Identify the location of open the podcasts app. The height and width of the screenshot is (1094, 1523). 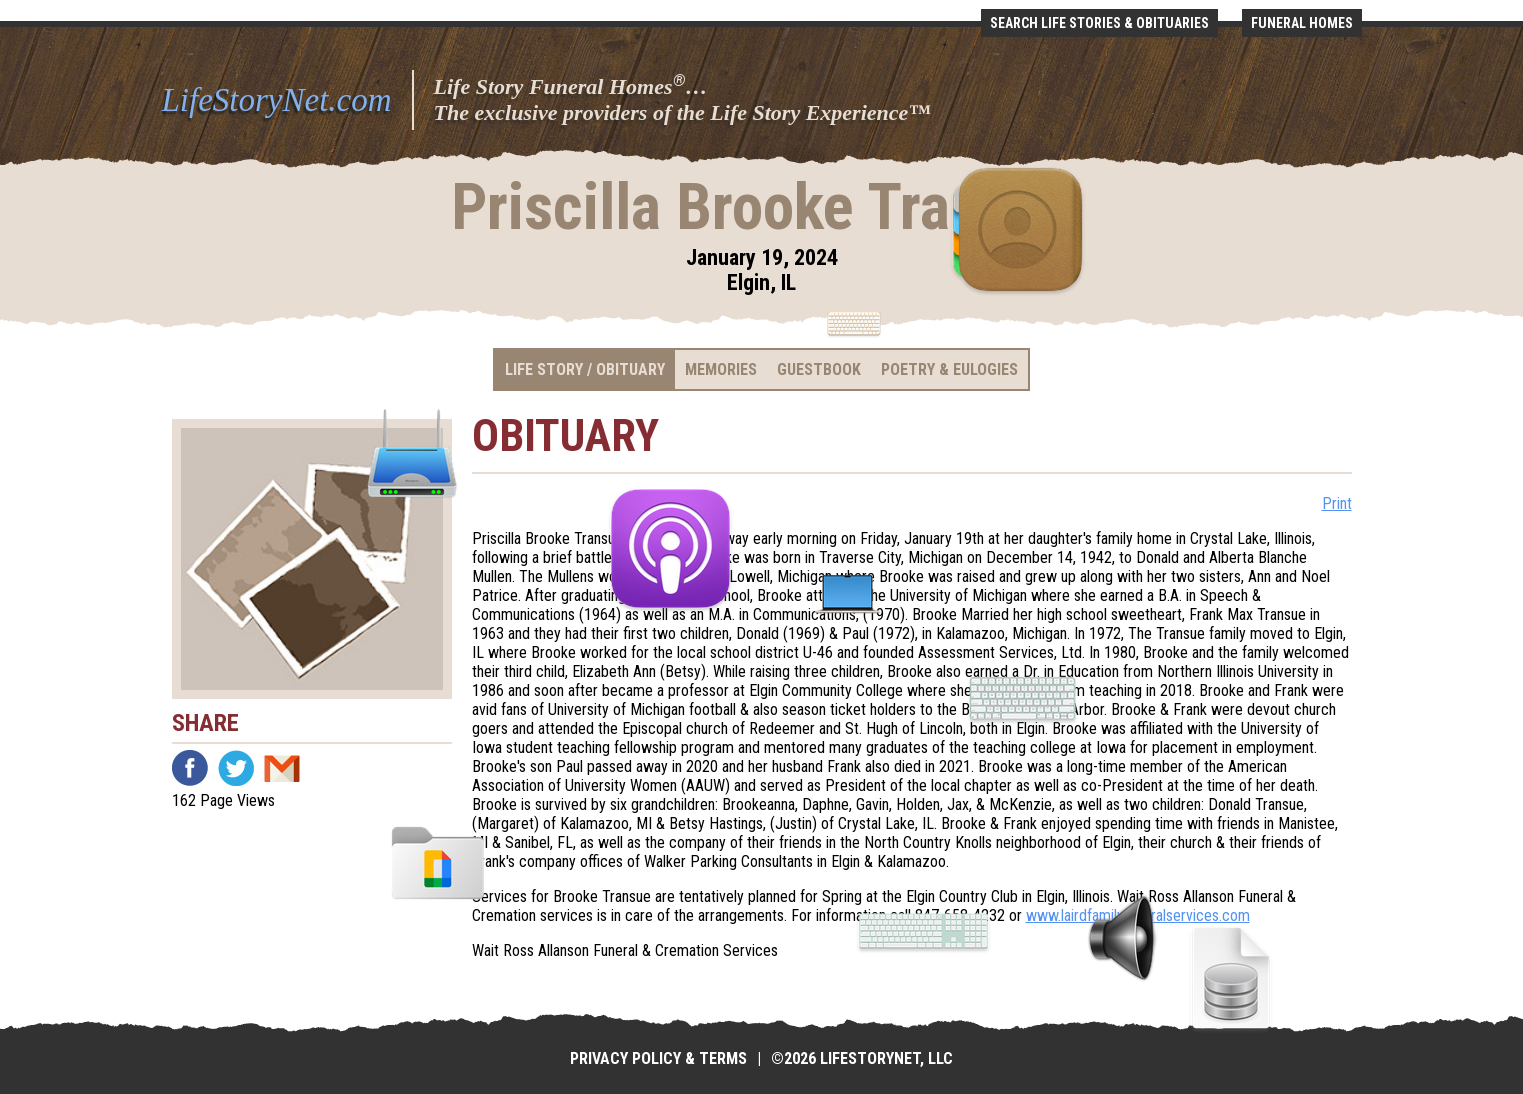
(670, 548).